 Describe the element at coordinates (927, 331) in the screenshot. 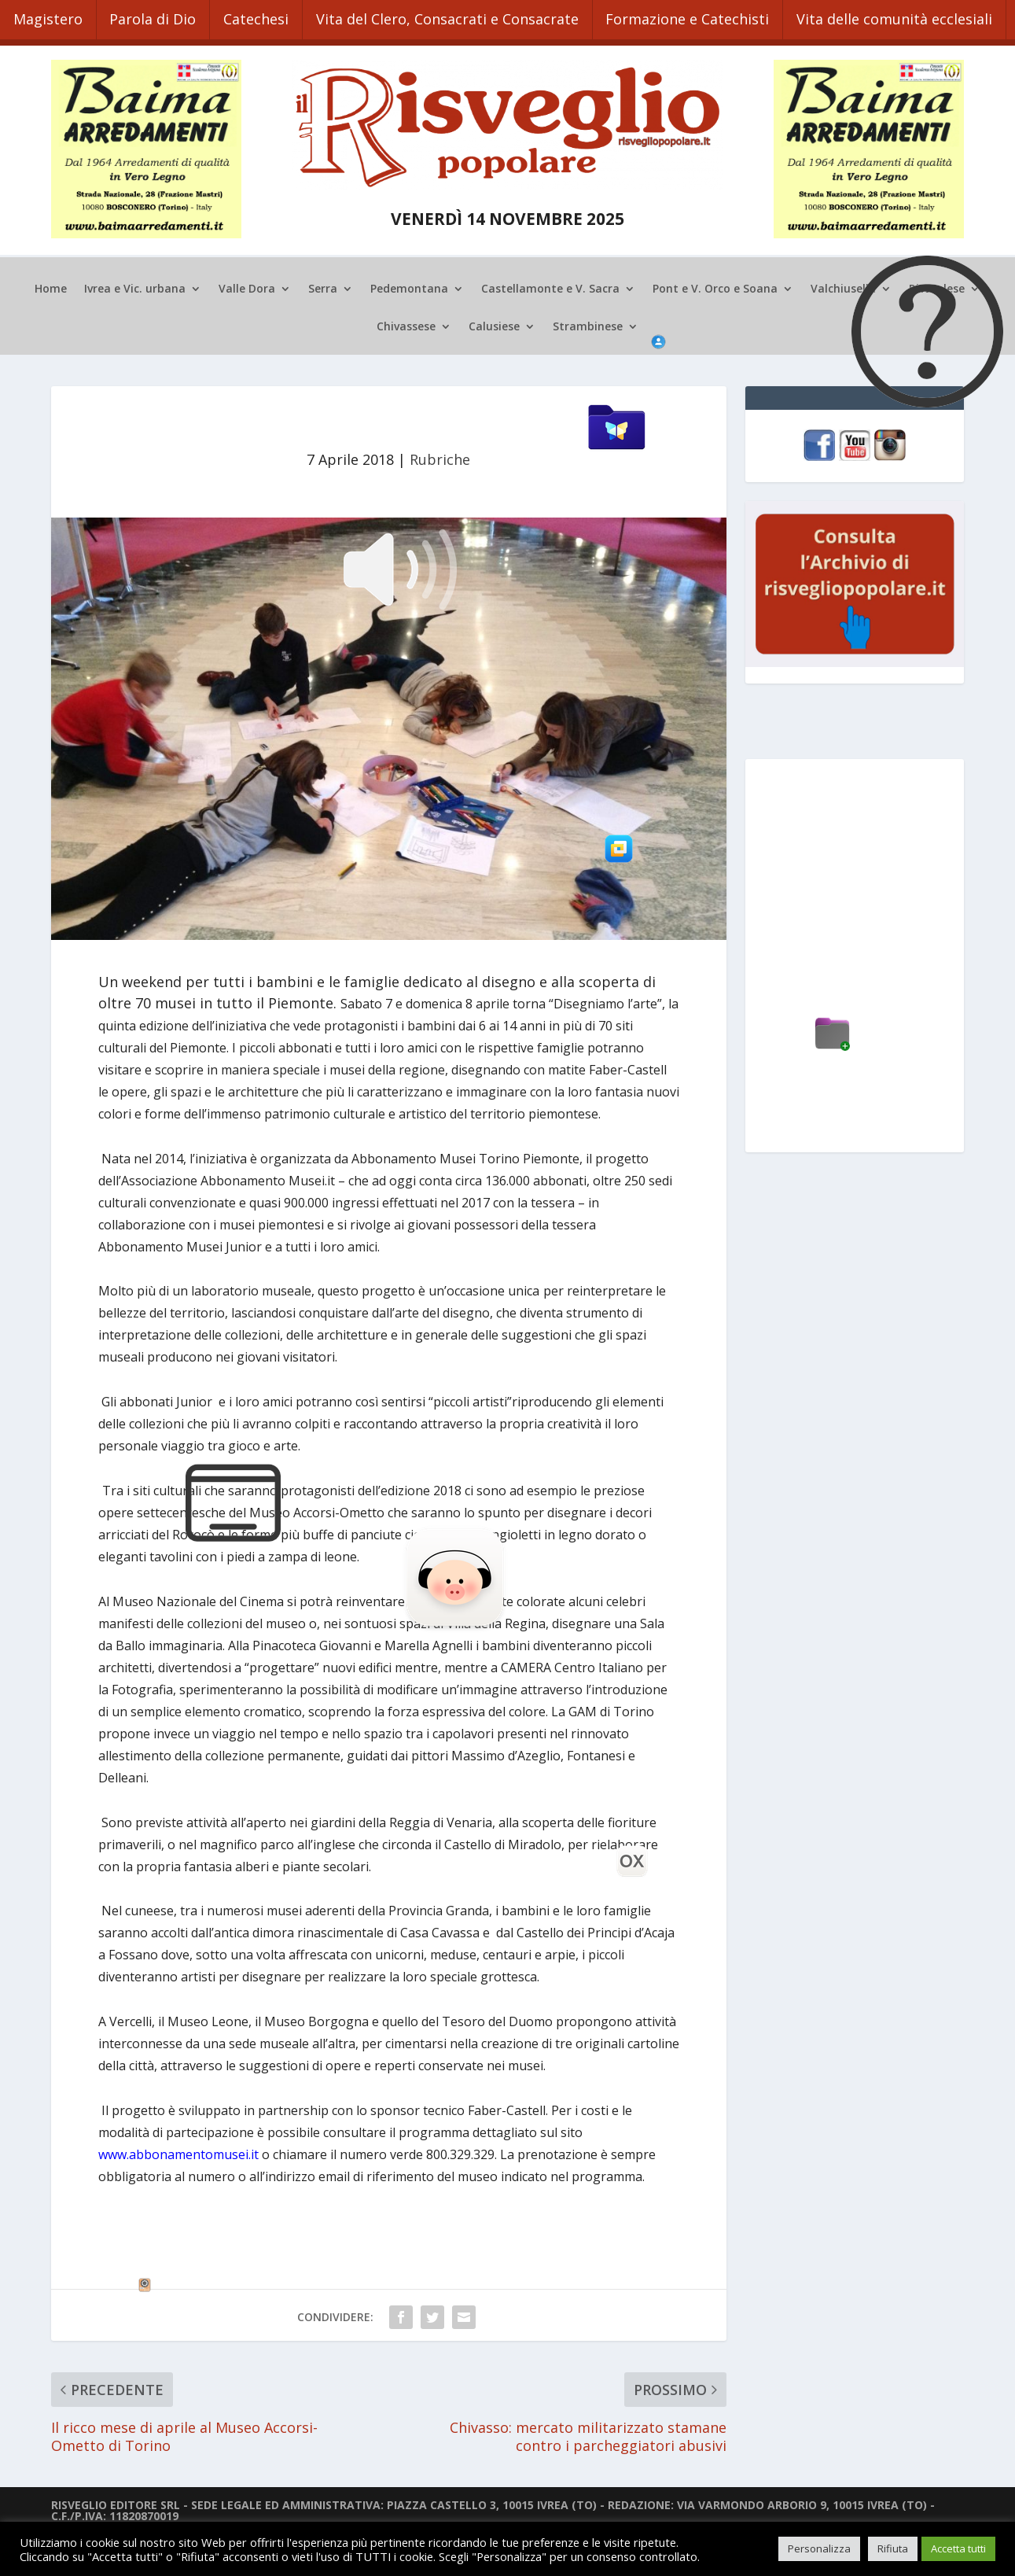

I see `access help or support resources` at that location.